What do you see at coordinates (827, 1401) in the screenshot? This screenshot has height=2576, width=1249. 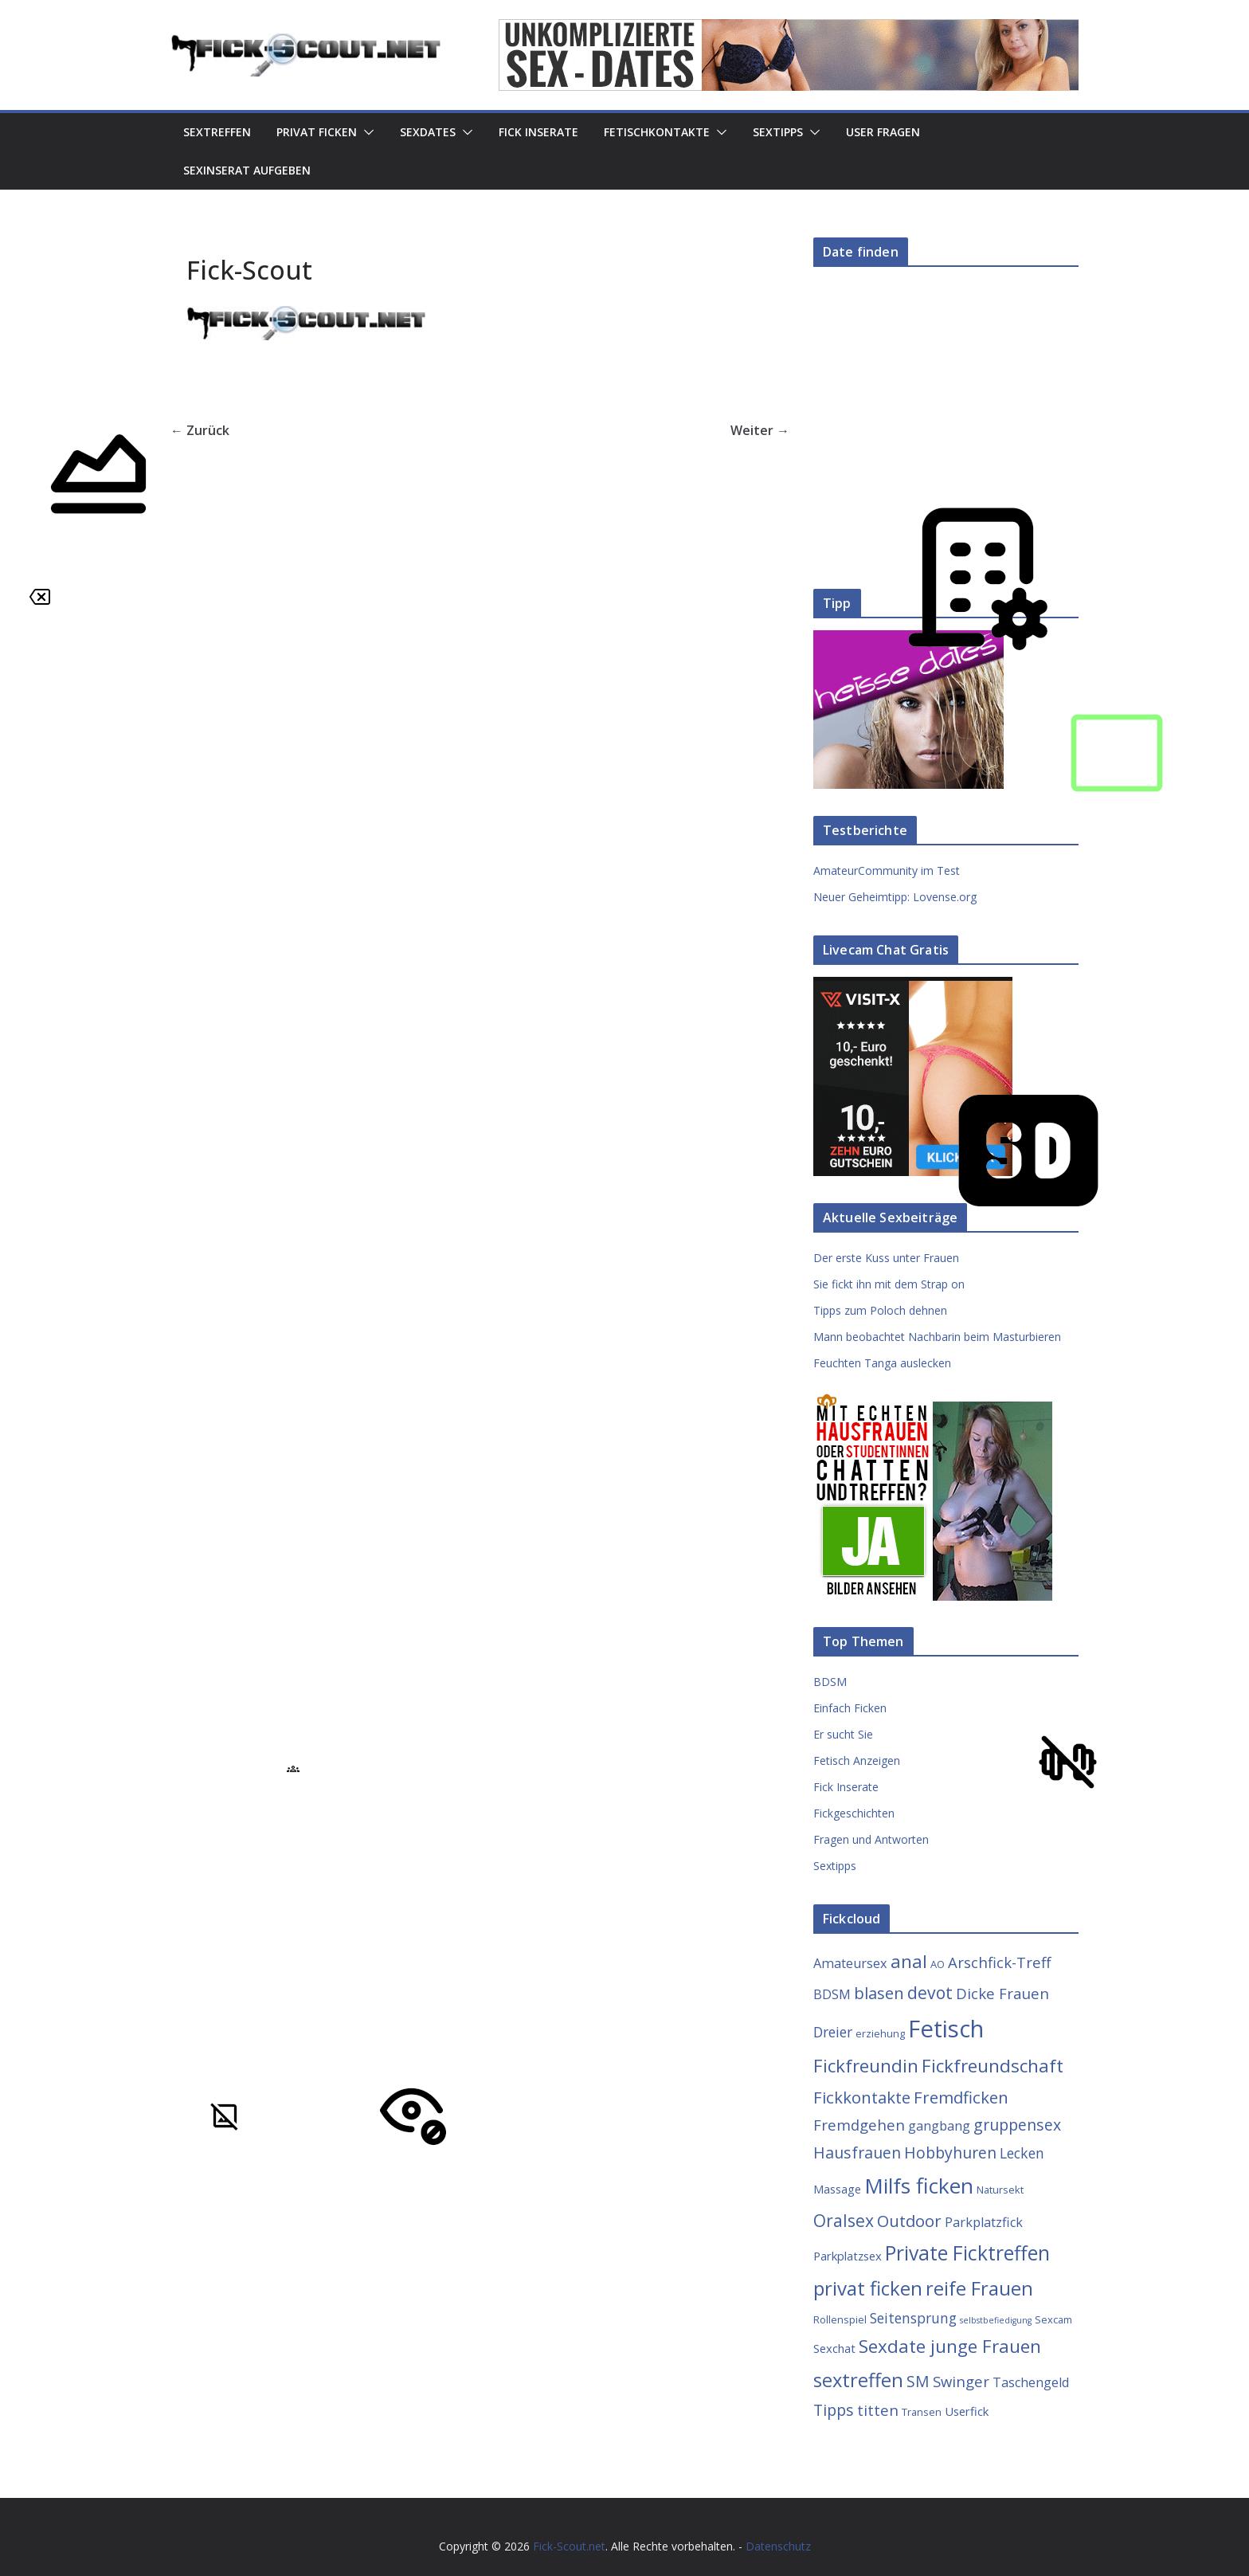 I see `indicates respiratory protection or ventilator equipment` at bounding box center [827, 1401].